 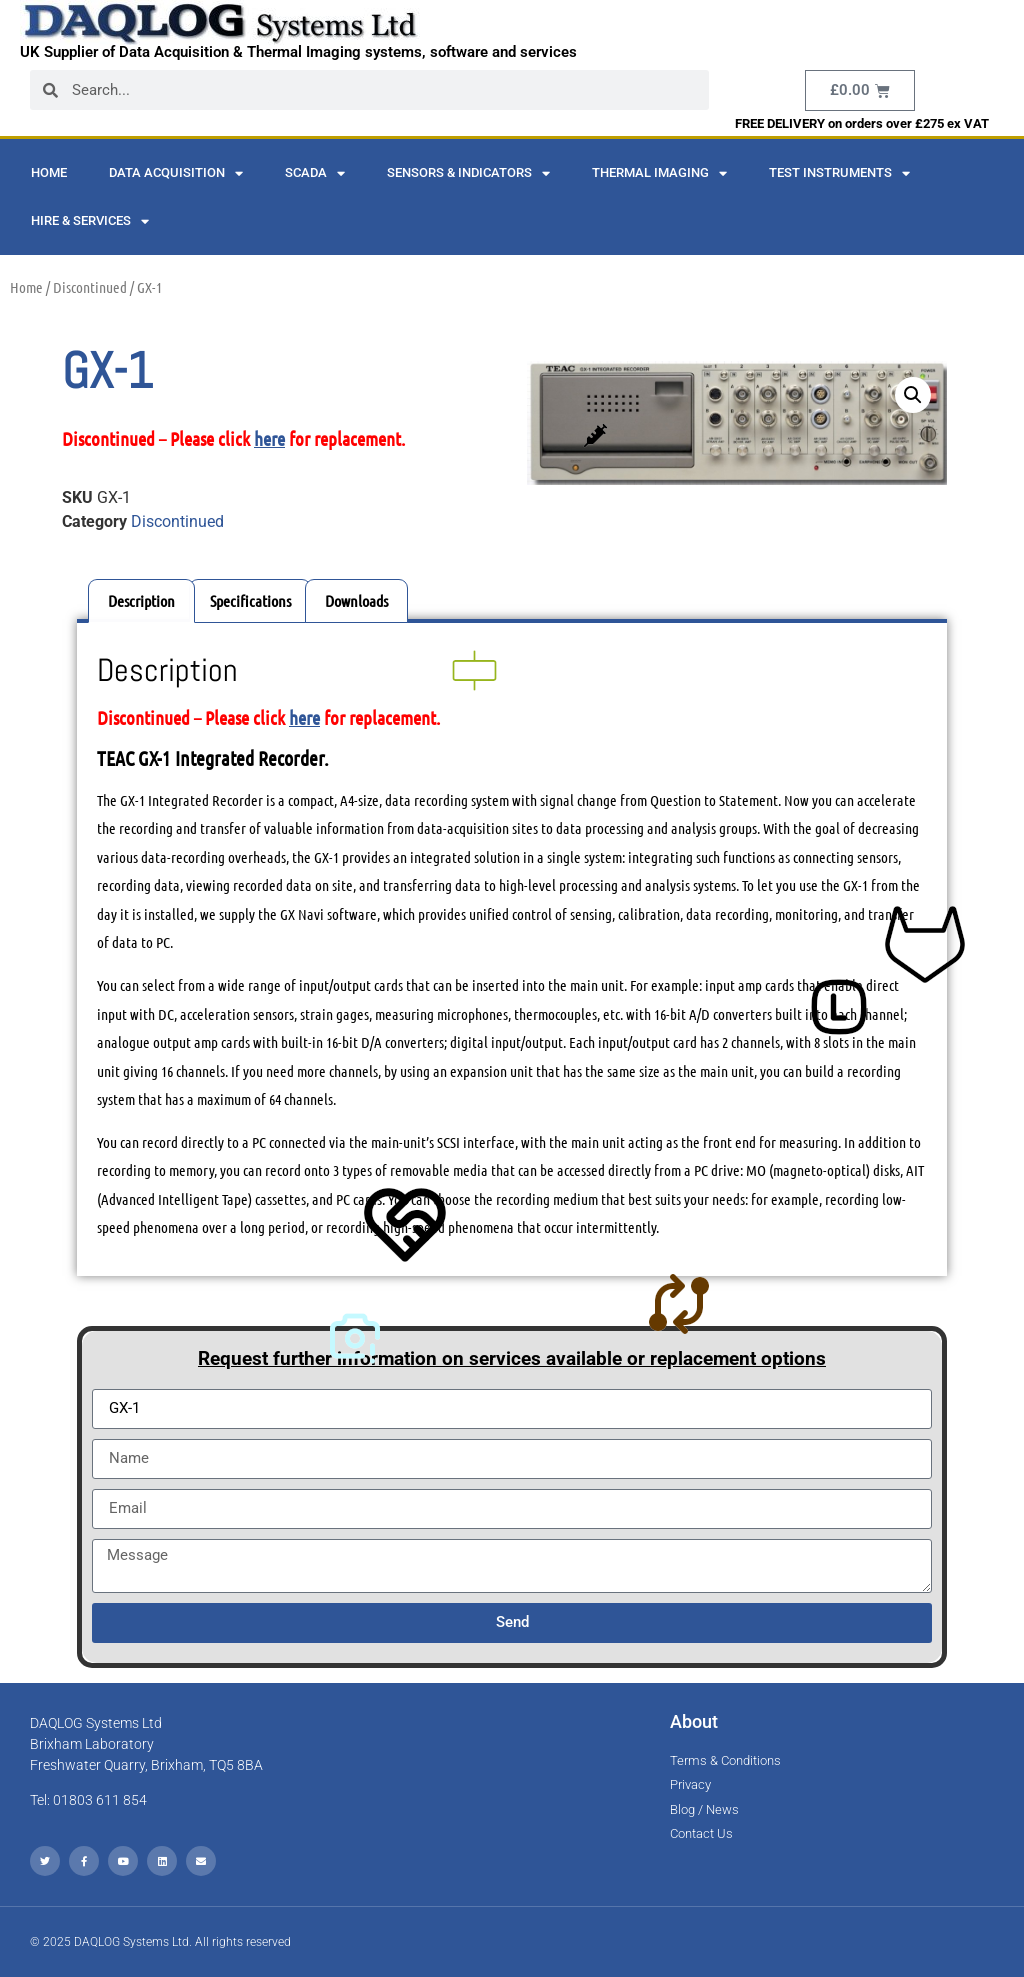 What do you see at coordinates (679, 1304) in the screenshot?
I see `swap or exchange items` at bounding box center [679, 1304].